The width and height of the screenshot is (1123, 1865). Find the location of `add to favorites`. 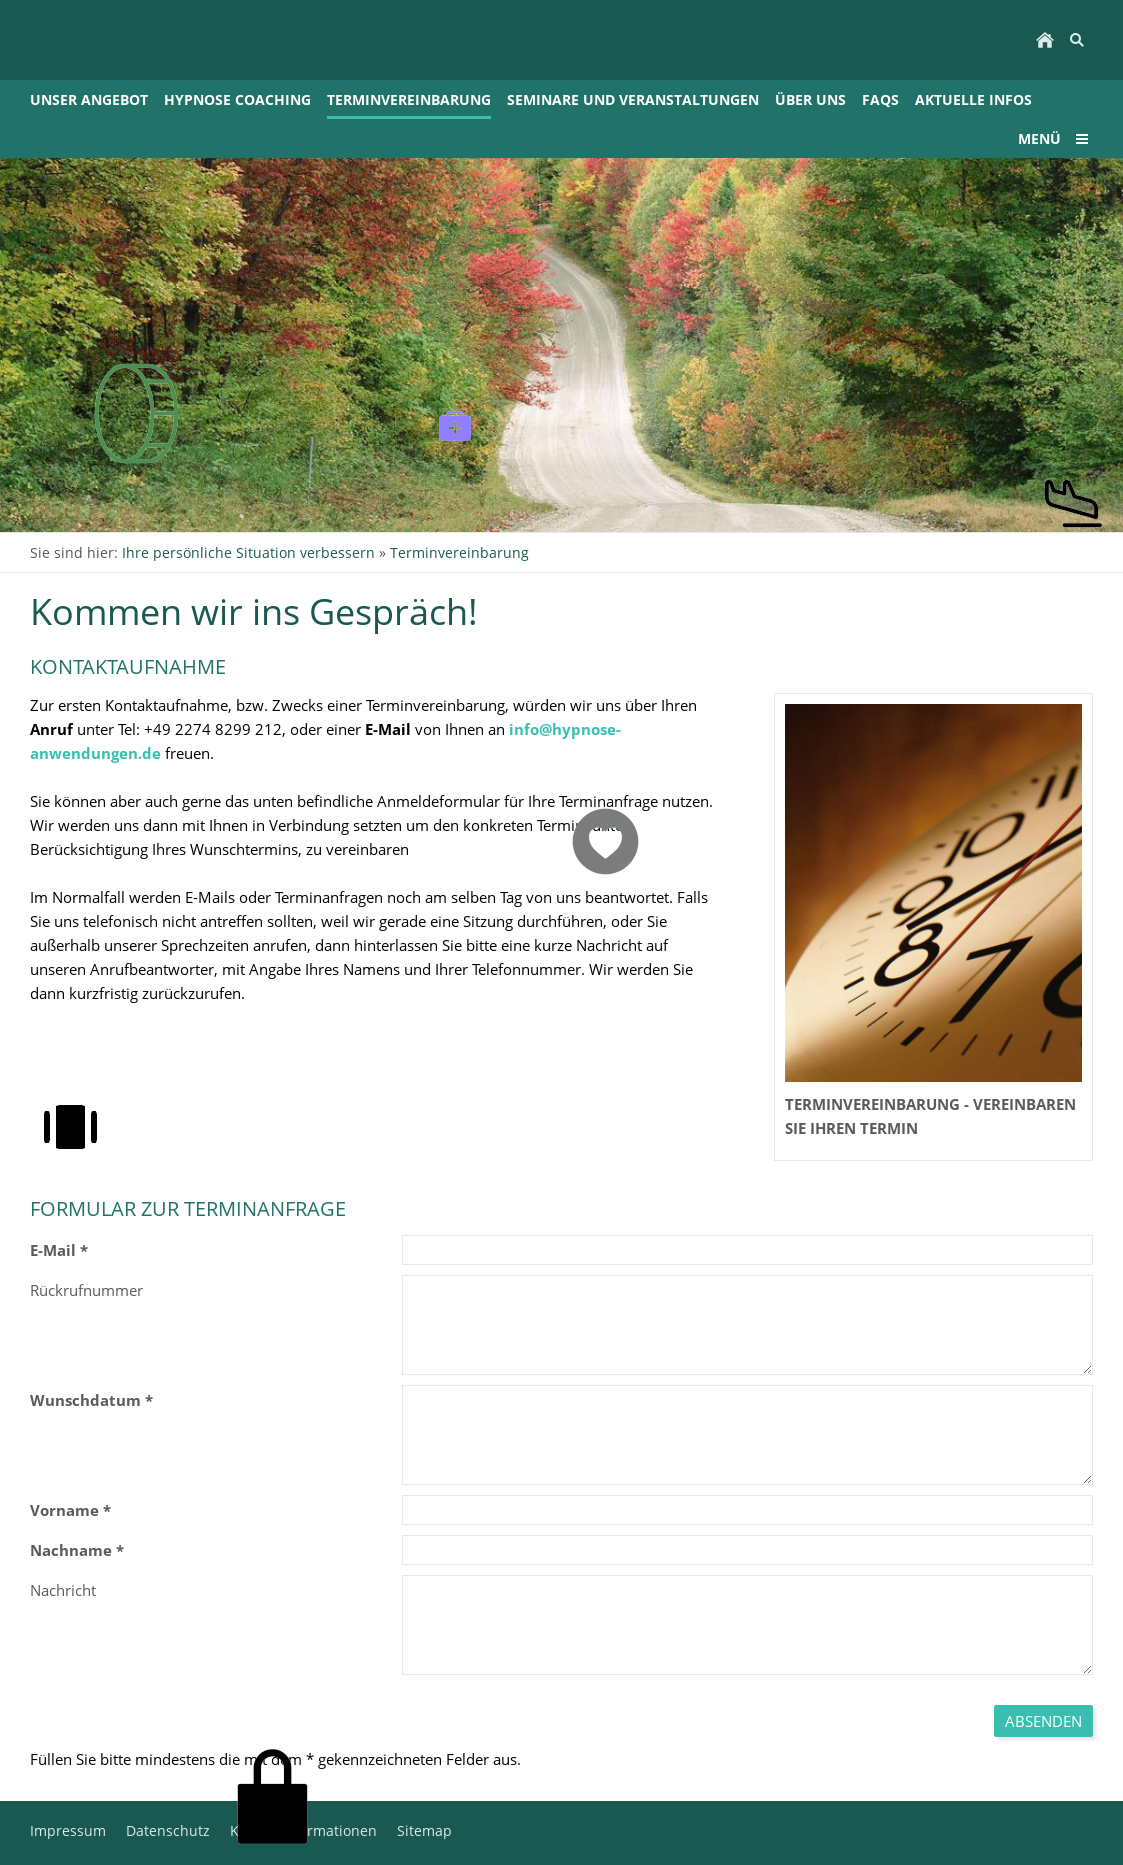

add to favorites is located at coordinates (605, 841).